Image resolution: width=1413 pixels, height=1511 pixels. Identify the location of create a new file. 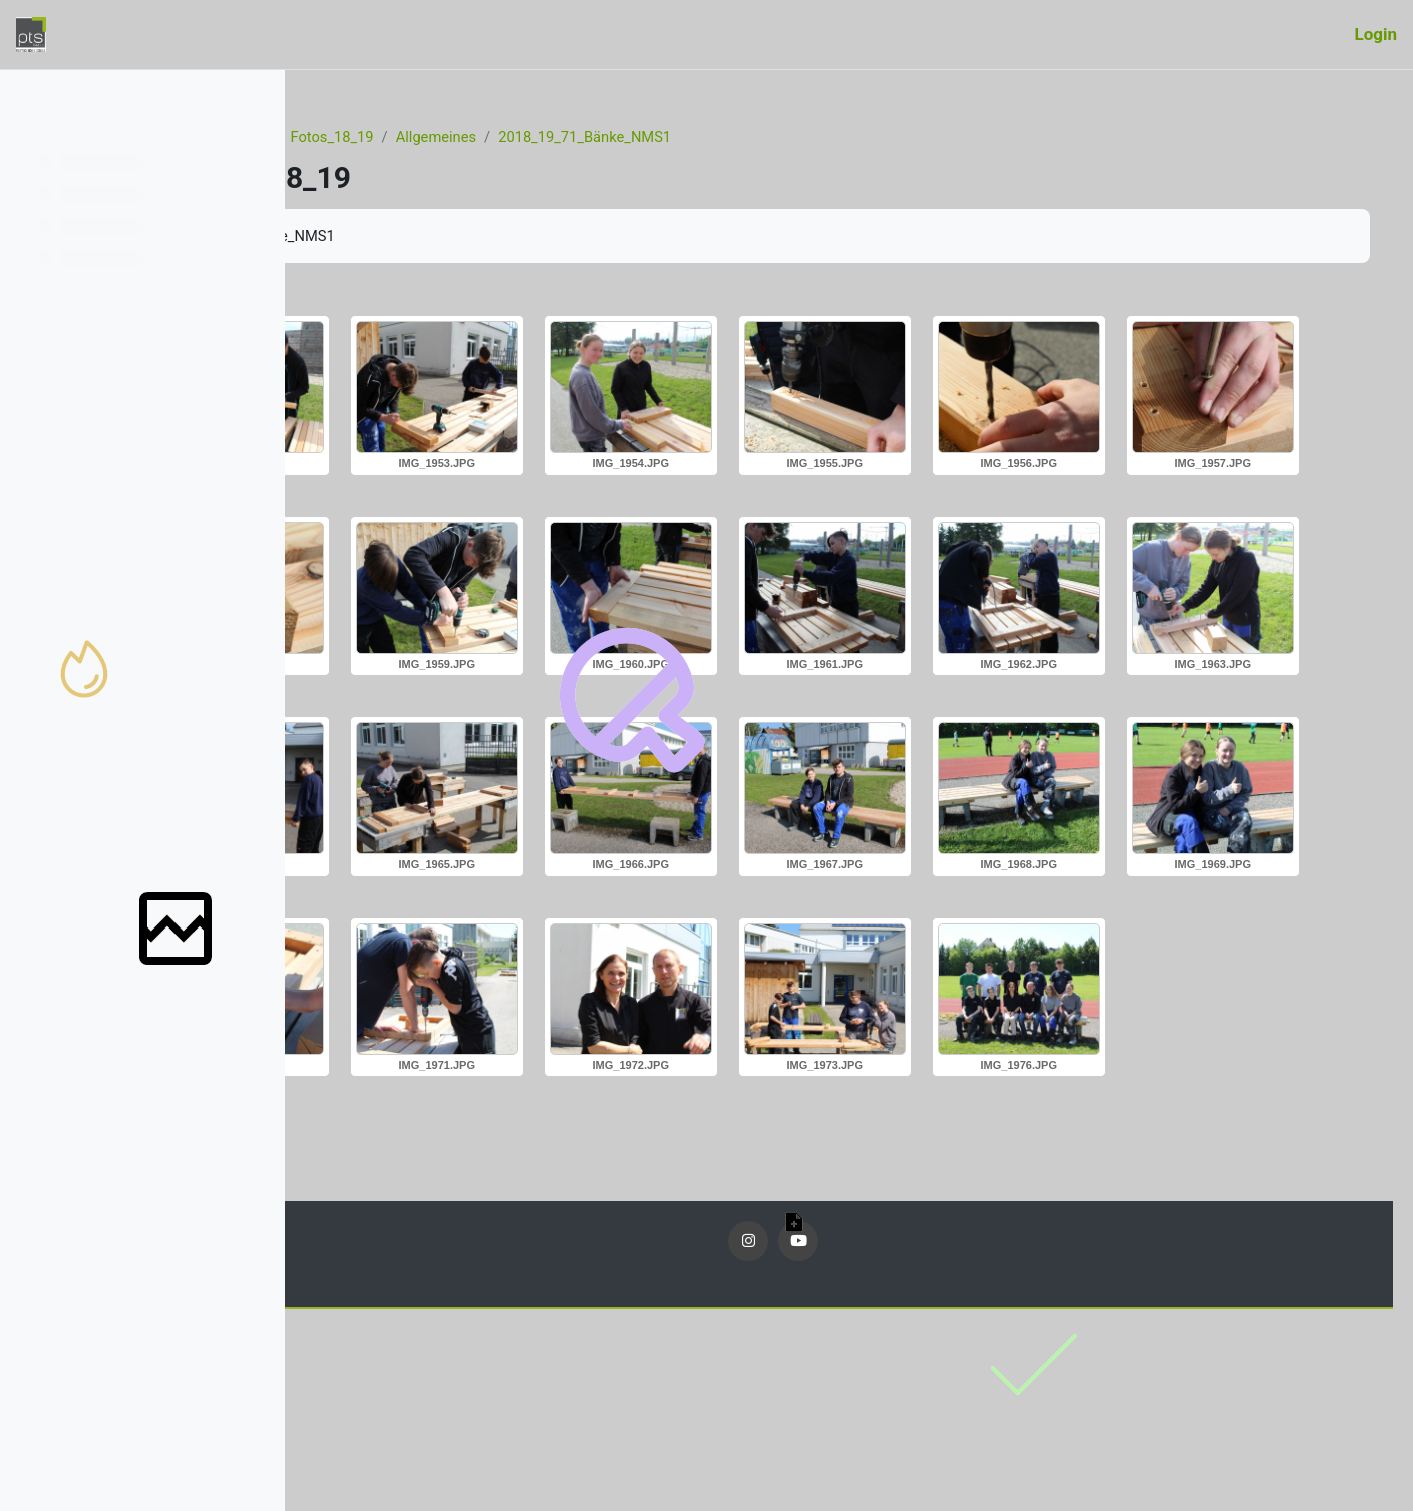
(794, 1222).